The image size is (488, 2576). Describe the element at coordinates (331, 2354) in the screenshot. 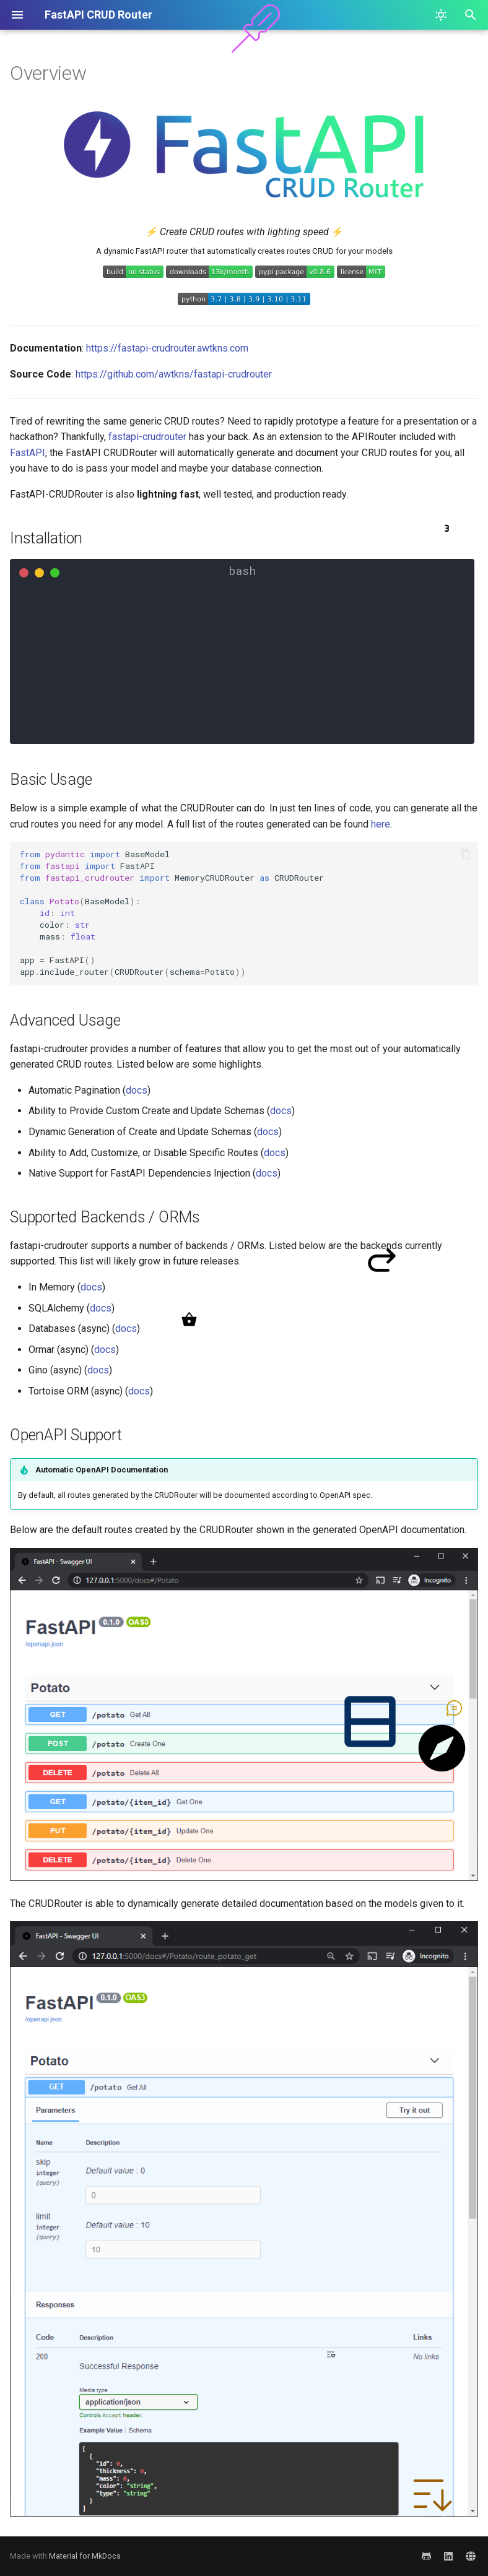

I see `view your favorites list` at that location.